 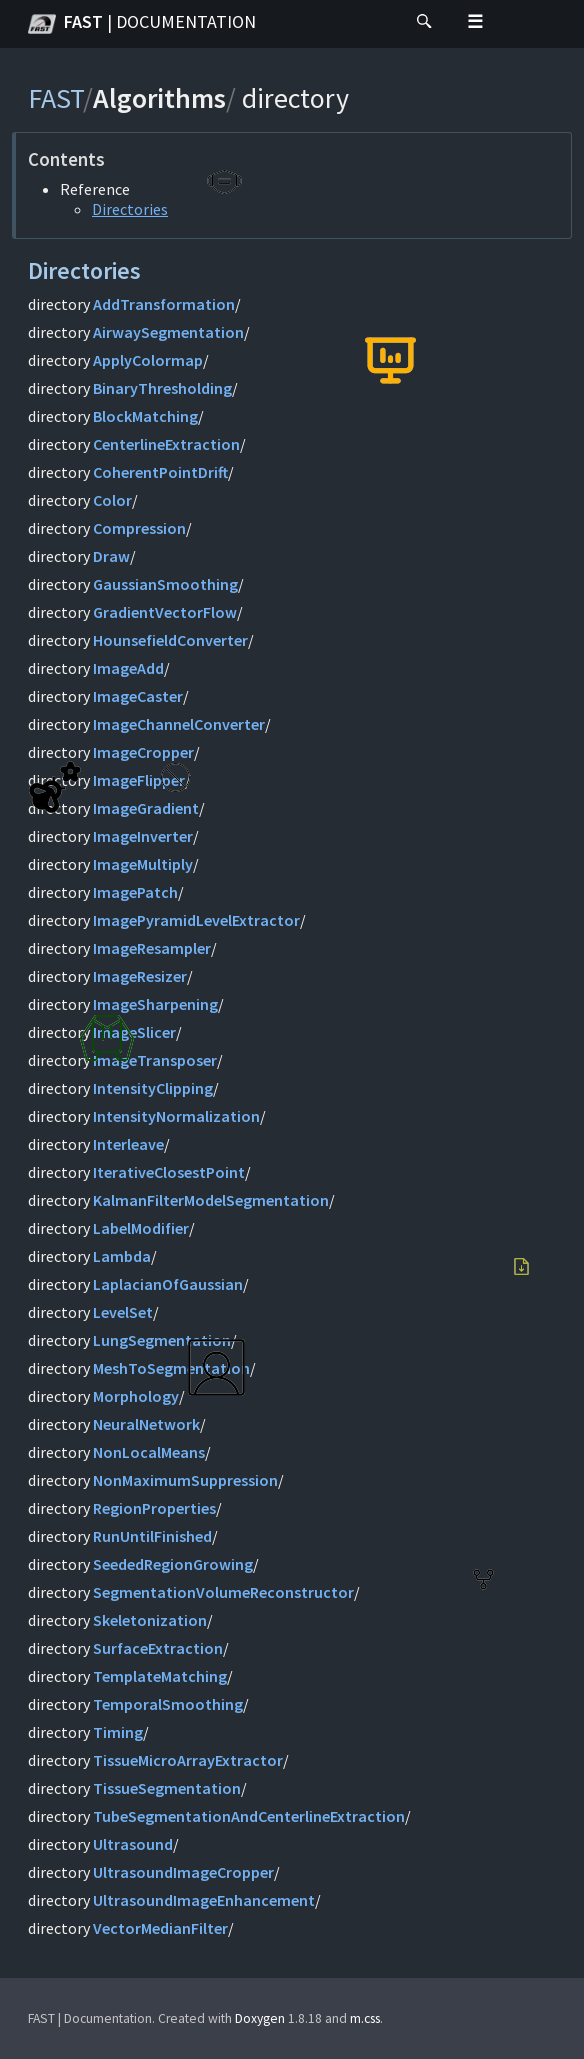 What do you see at coordinates (55, 787) in the screenshot?
I see `access nature or outdoor-themed emoji` at bounding box center [55, 787].